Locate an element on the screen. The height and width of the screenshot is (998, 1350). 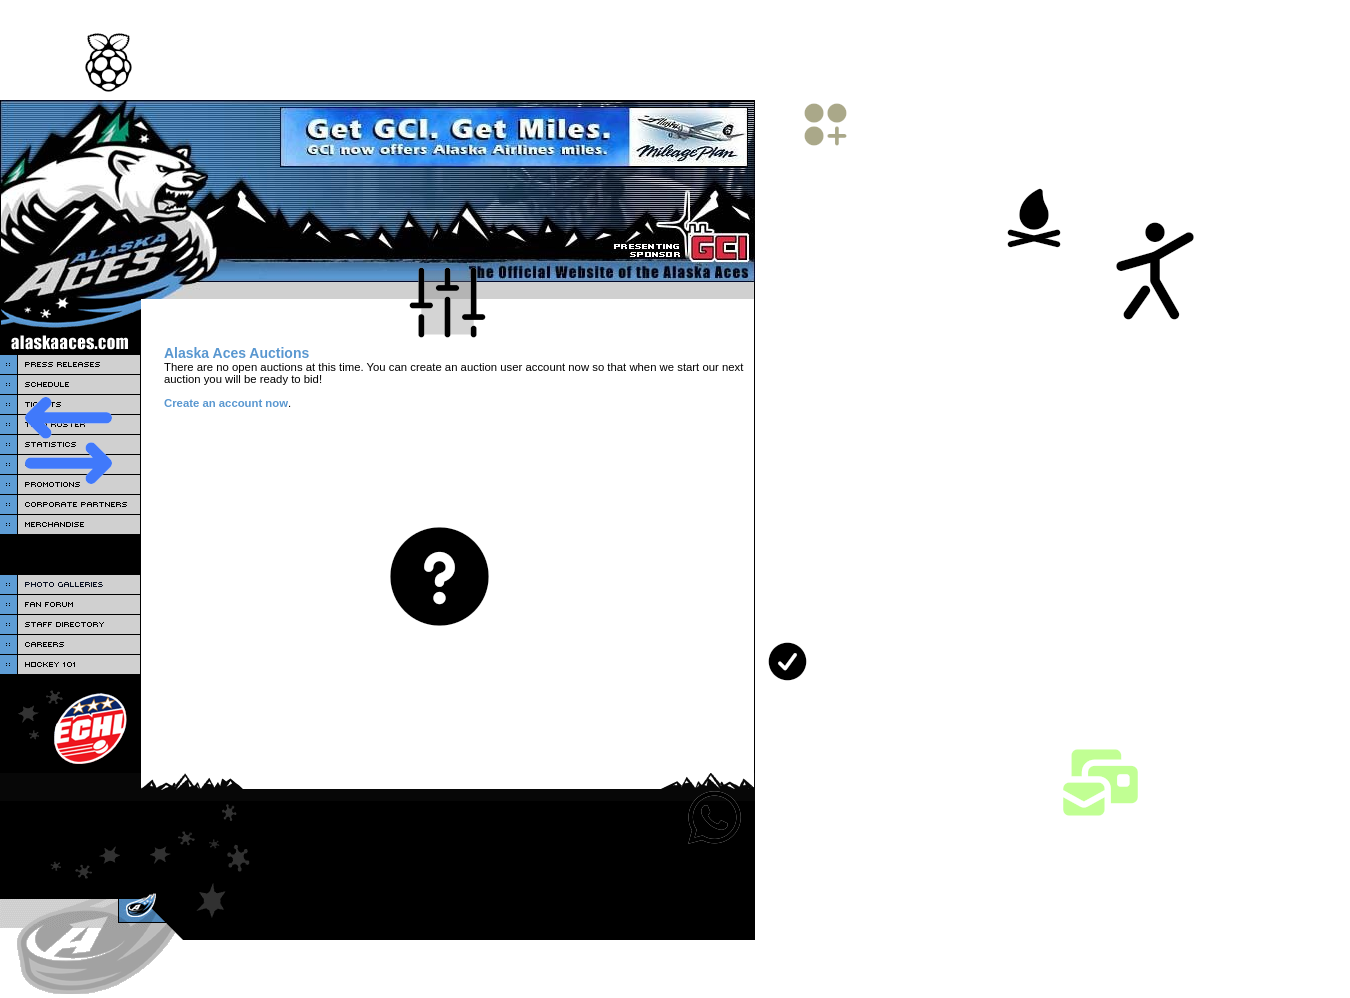
access help or support information is located at coordinates (439, 576).